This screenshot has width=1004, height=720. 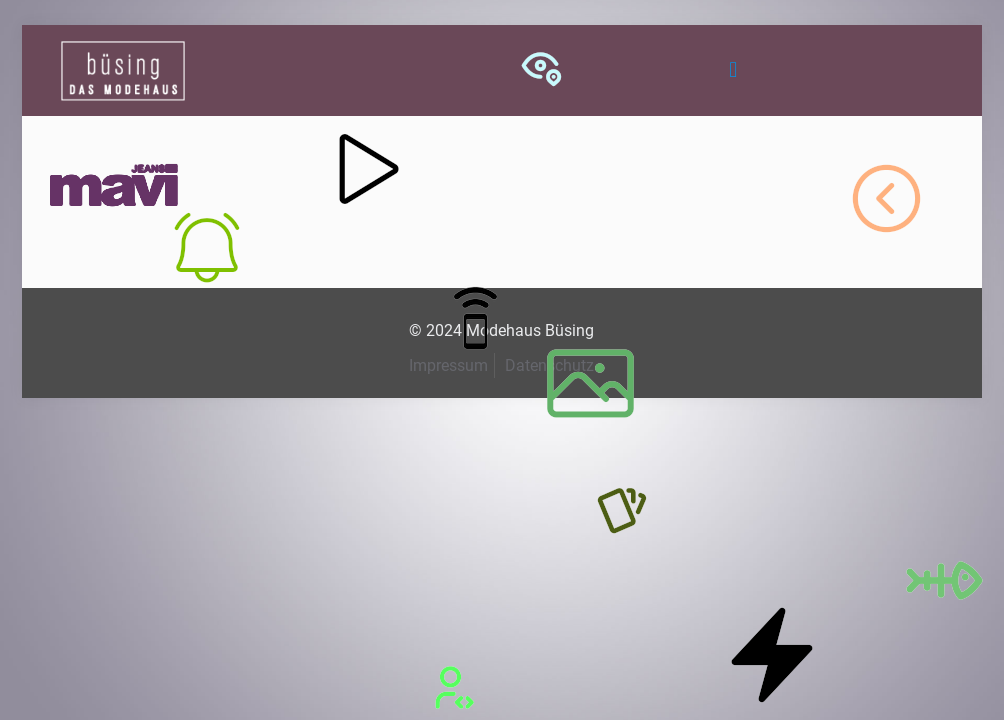 I want to click on indicates flash or lightning mode is enabled, so click(x=772, y=655).